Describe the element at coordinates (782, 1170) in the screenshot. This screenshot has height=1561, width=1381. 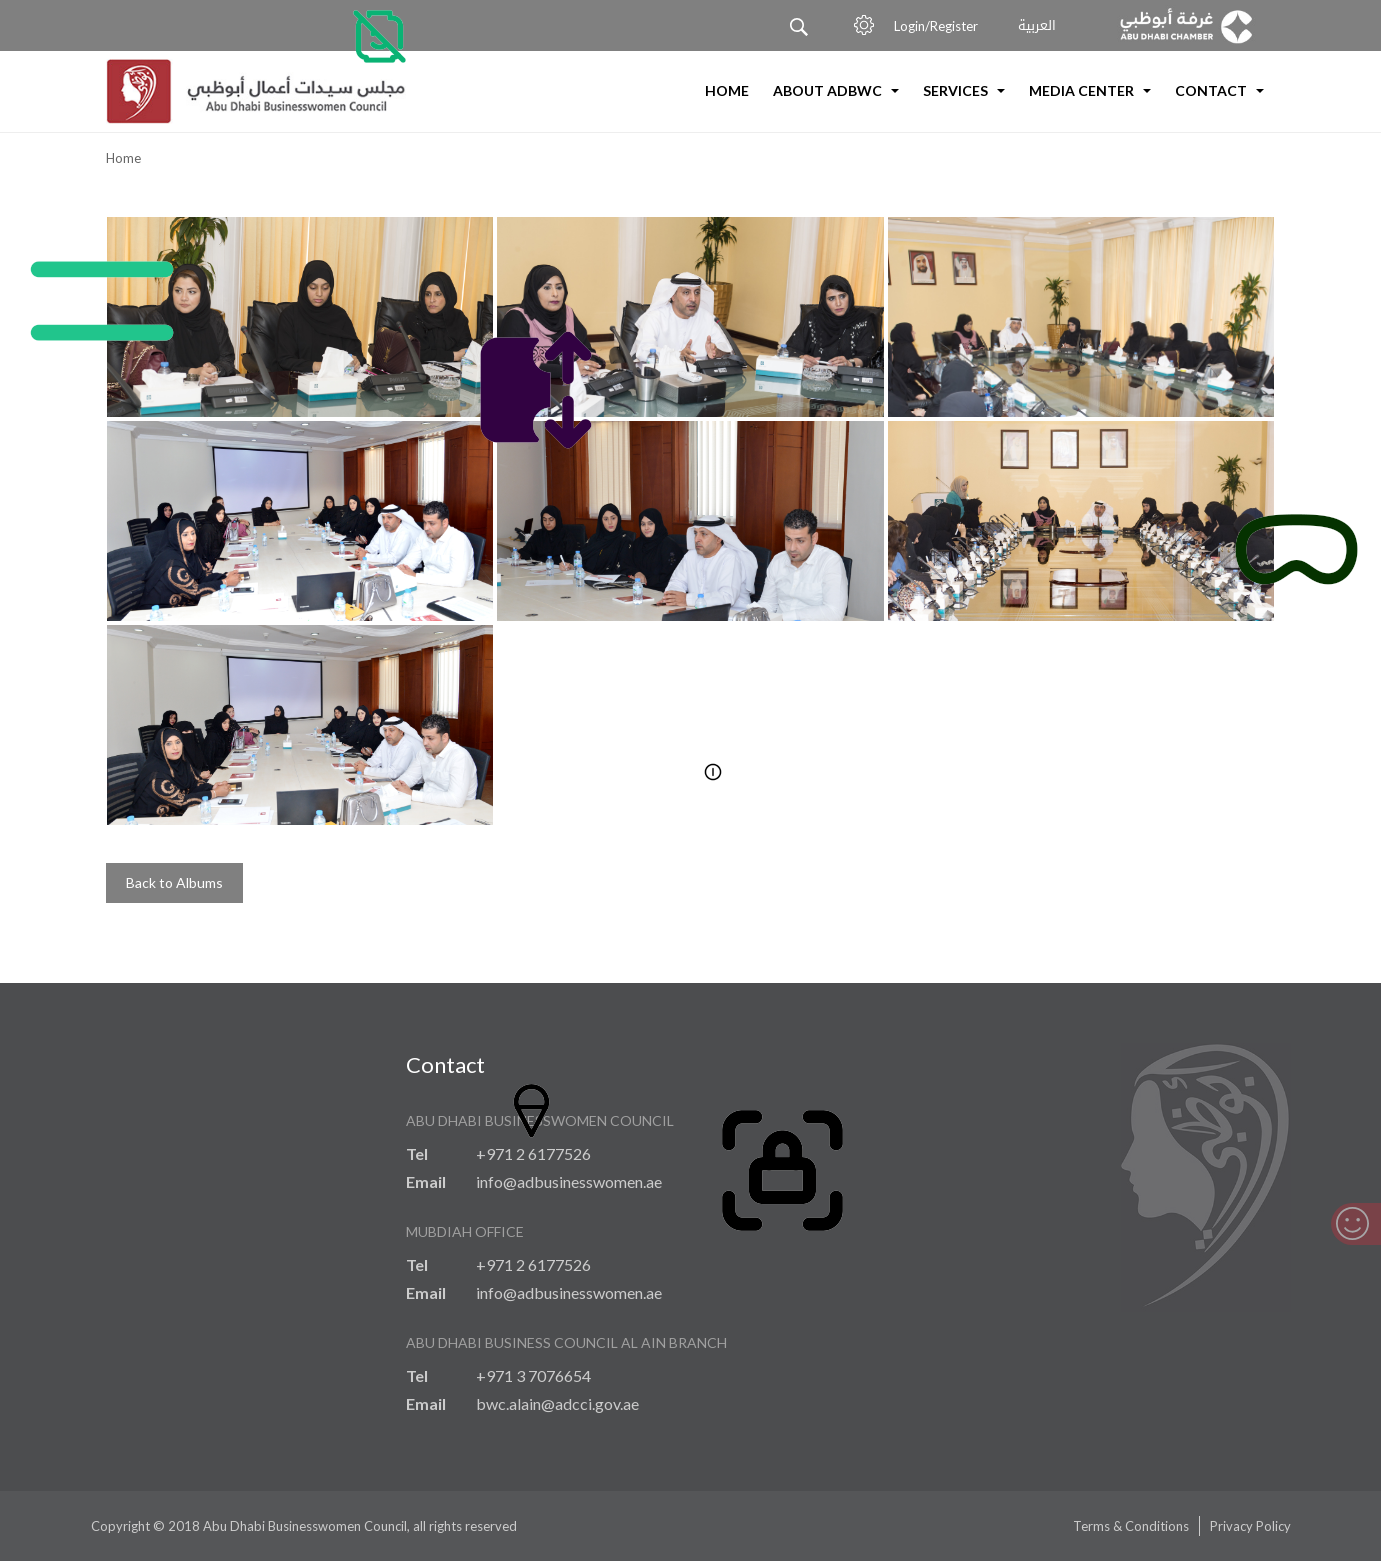
I see `access secure or locked content` at that location.